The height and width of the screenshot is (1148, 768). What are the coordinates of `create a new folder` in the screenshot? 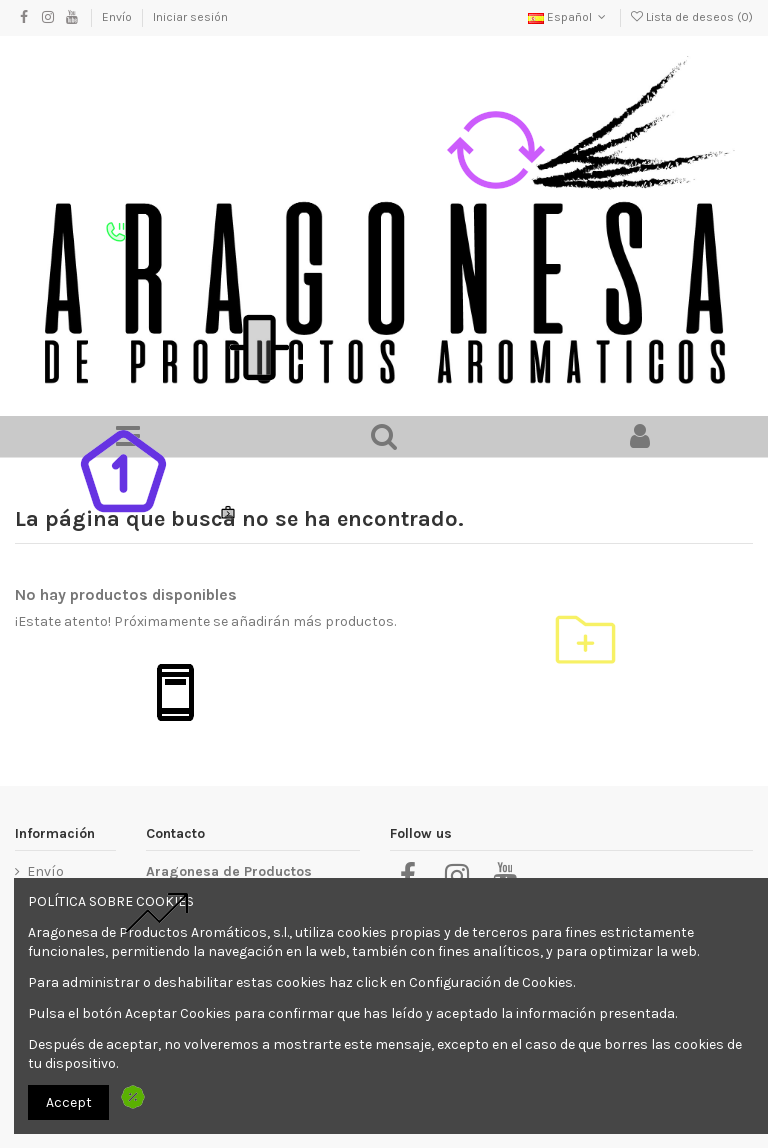 It's located at (585, 638).